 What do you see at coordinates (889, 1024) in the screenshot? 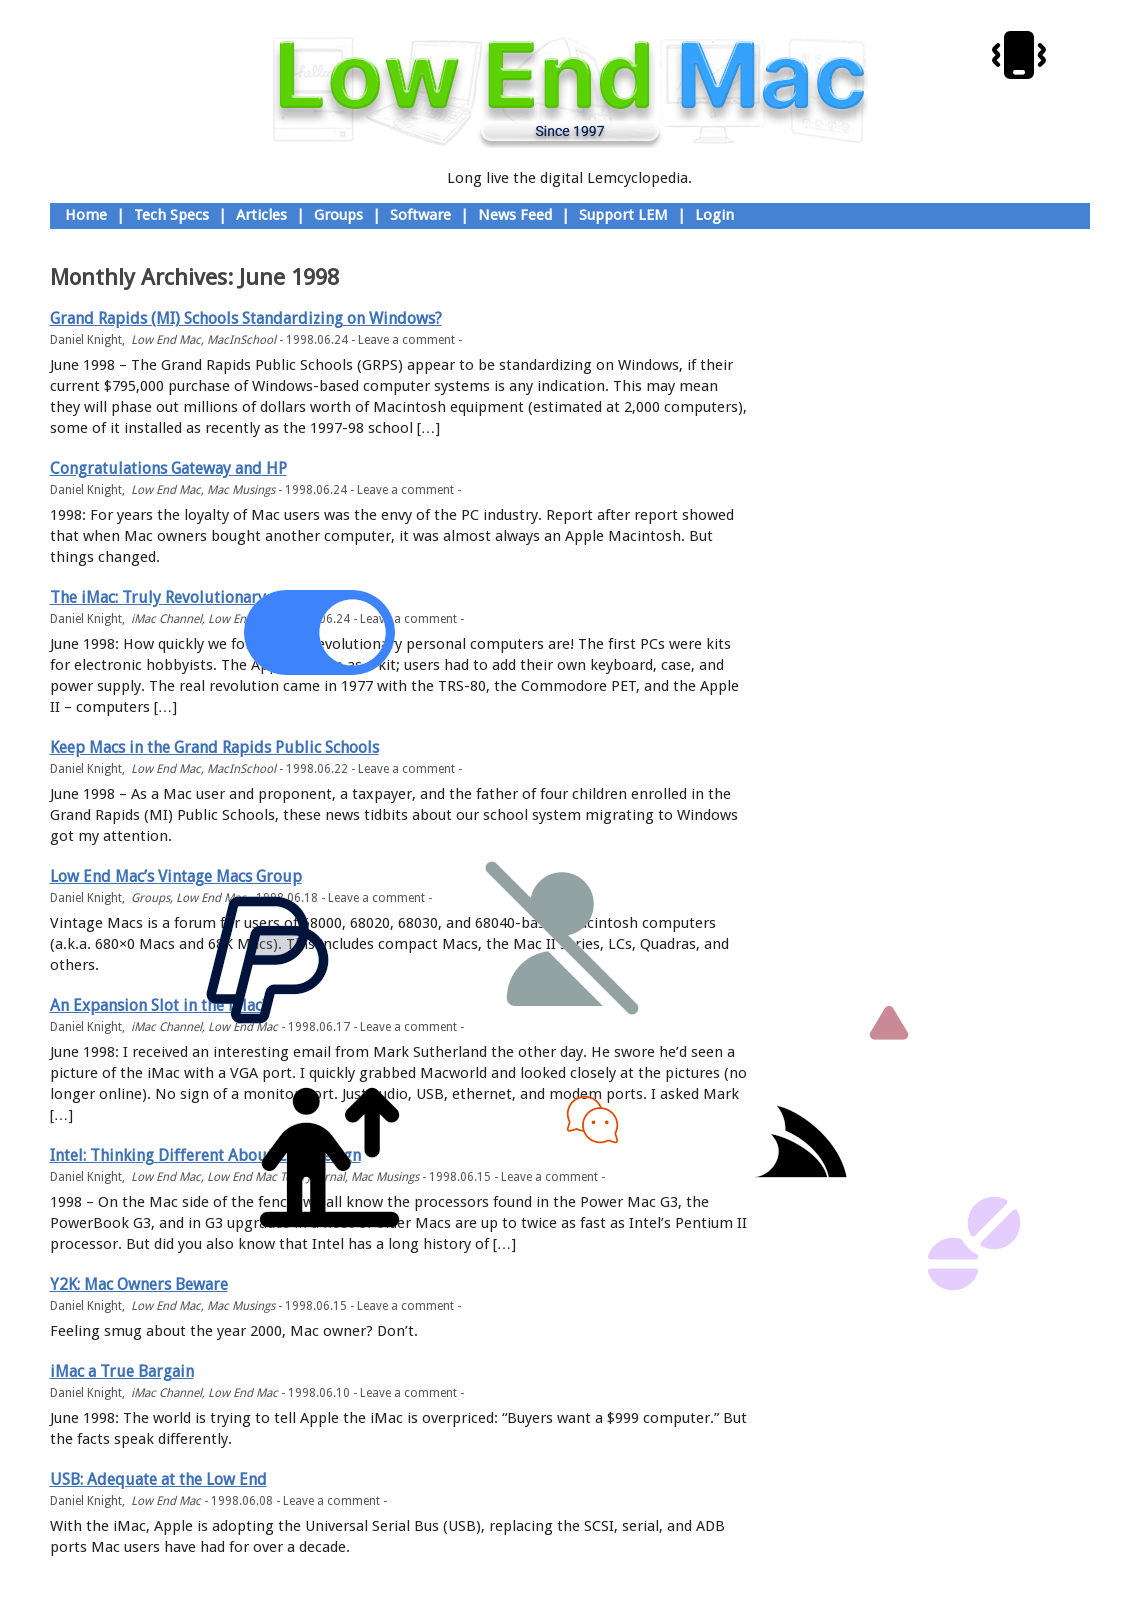
I see `indicates a warning or alert status` at bounding box center [889, 1024].